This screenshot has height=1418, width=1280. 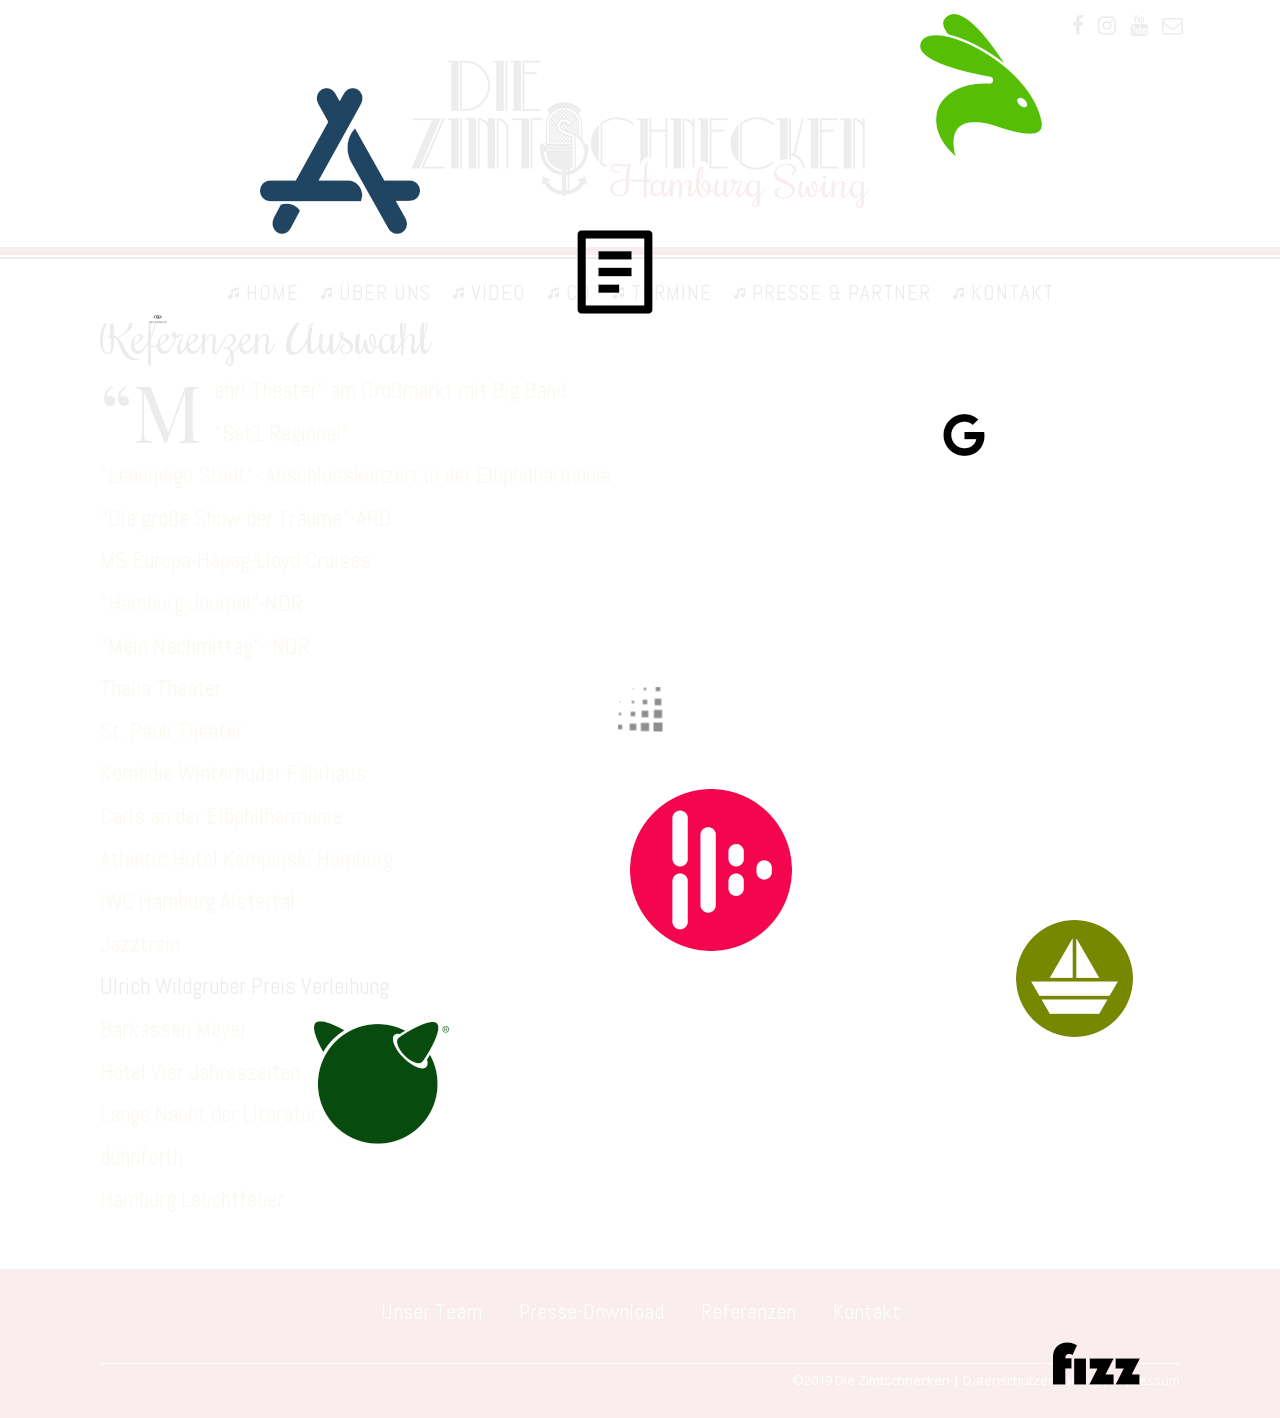 What do you see at coordinates (981, 85) in the screenshot?
I see `keploy brand logo` at bounding box center [981, 85].